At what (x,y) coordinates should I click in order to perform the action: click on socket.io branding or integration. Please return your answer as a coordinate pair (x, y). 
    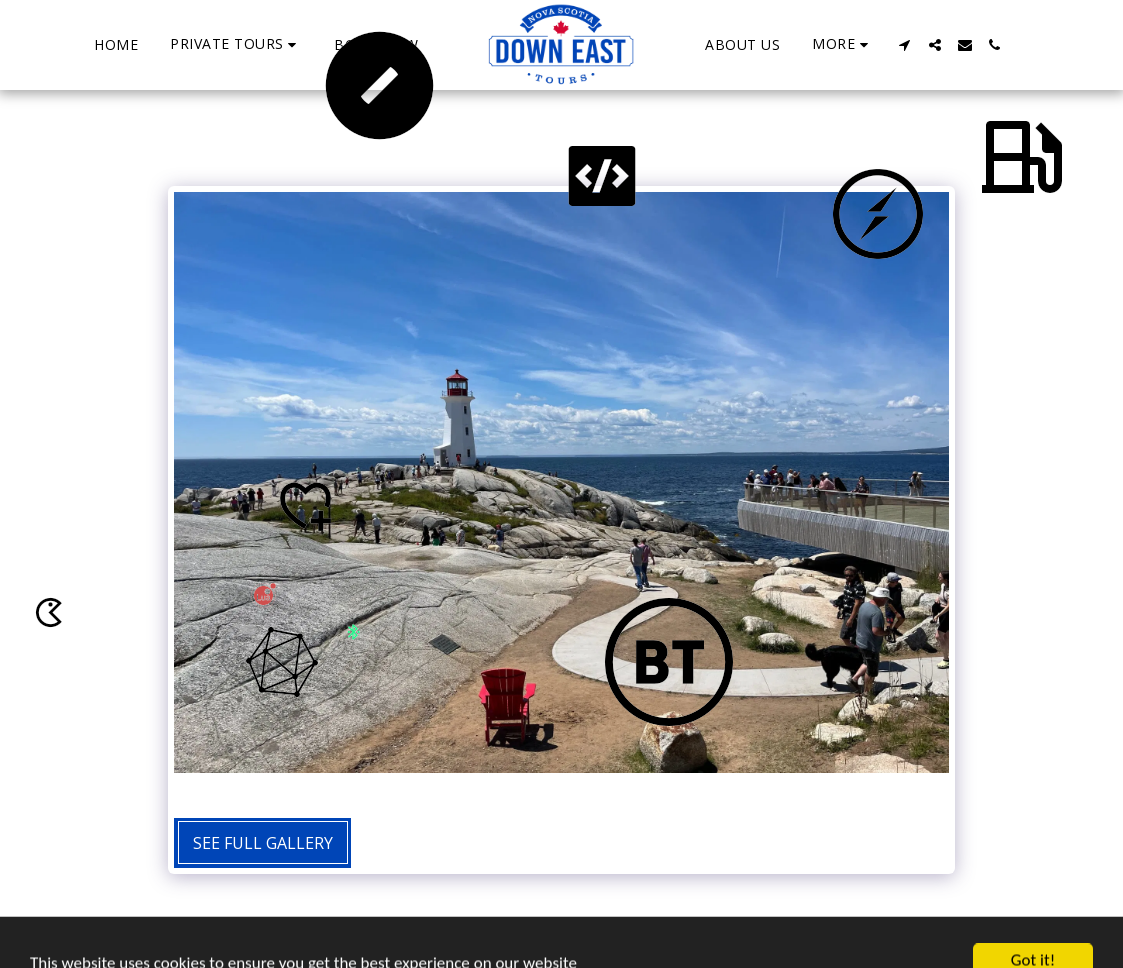
    Looking at the image, I should click on (878, 214).